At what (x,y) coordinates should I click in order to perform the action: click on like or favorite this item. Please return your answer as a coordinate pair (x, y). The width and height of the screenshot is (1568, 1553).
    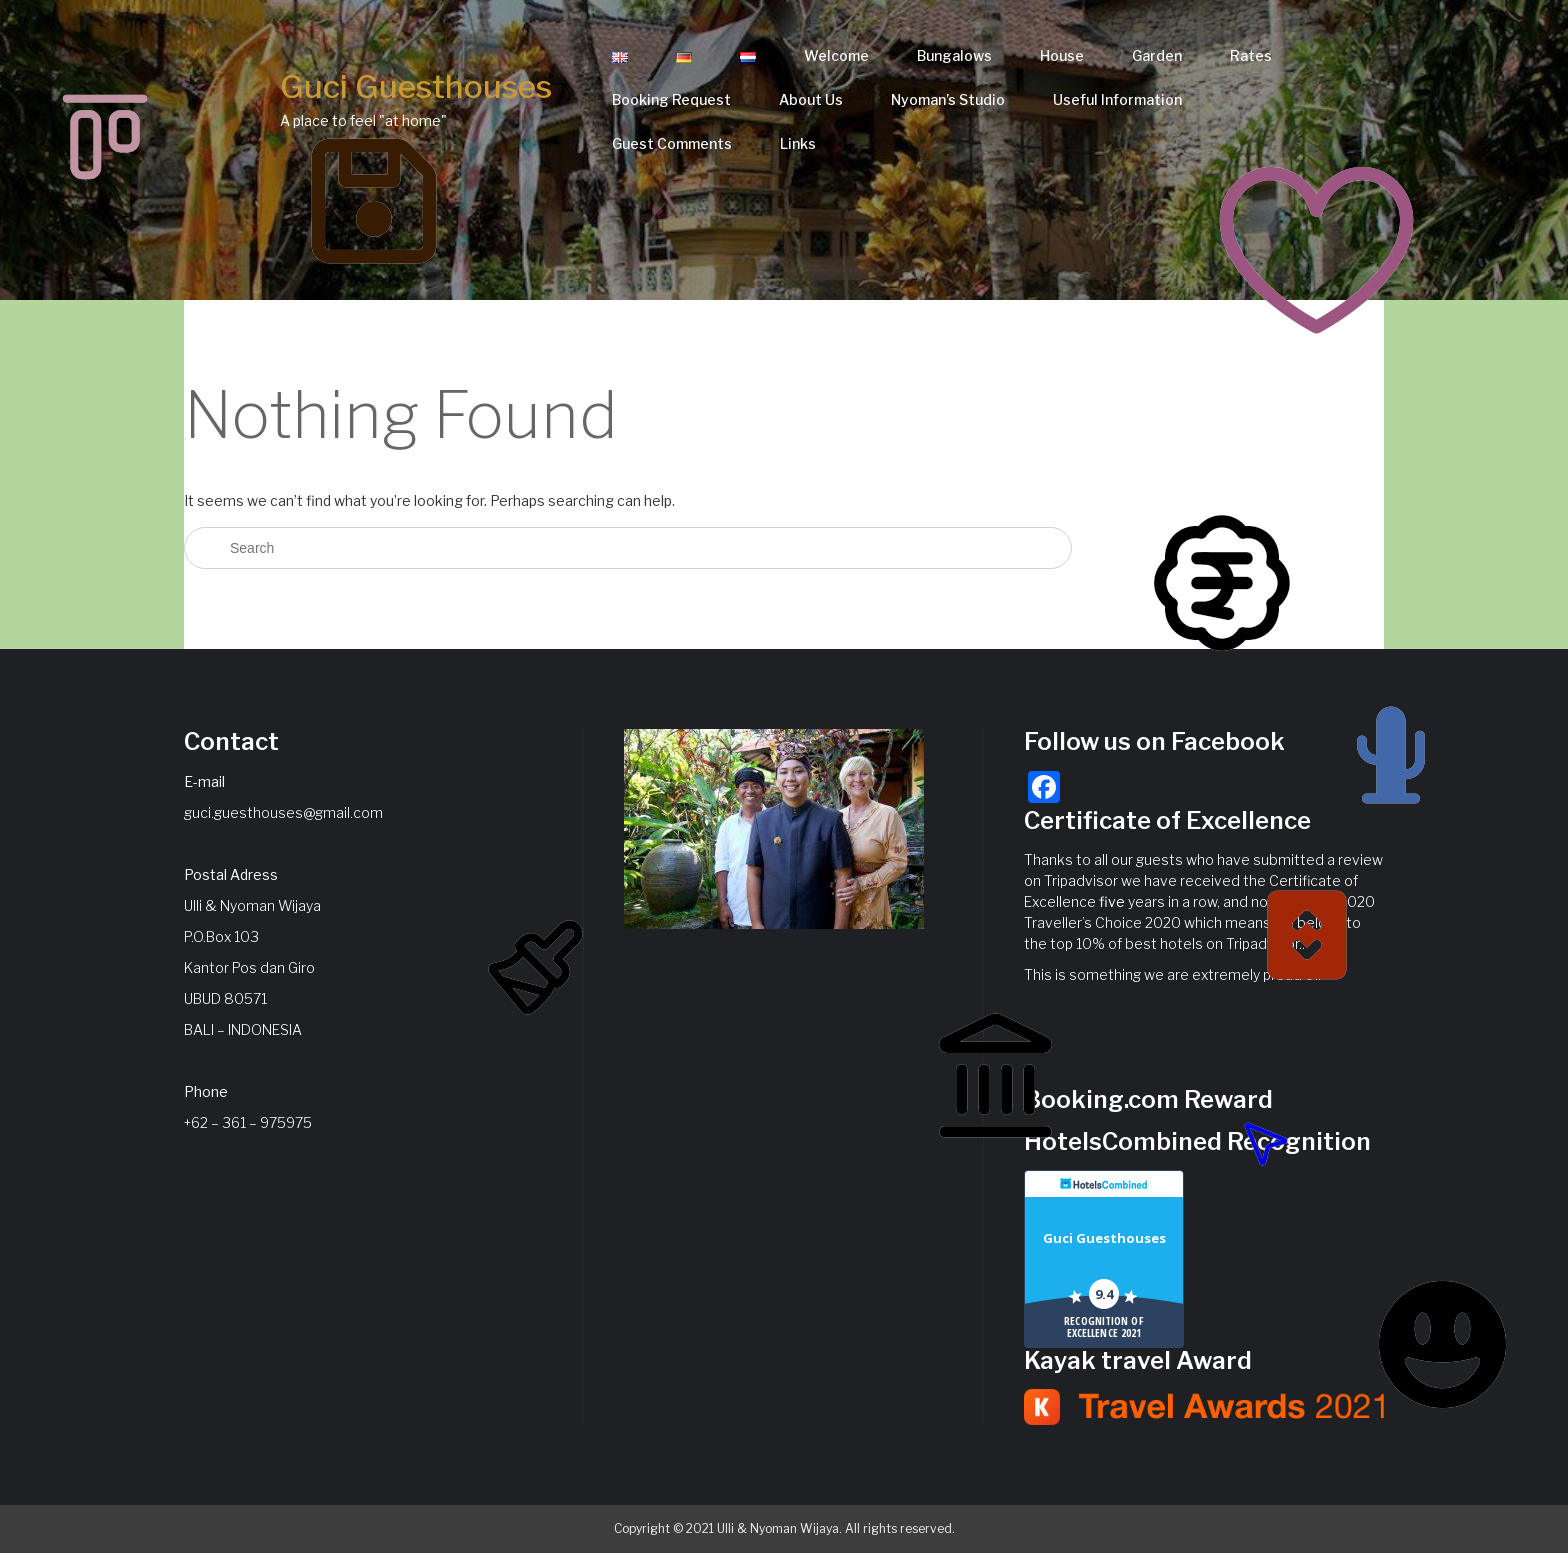
    Looking at the image, I should click on (1316, 250).